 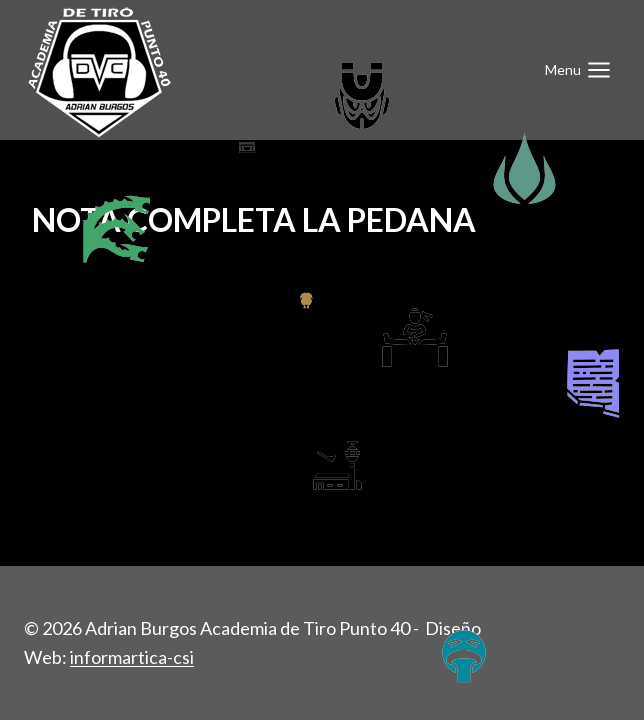 I want to click on flexibility or stretching exercise option, so click(x=415, y=334).